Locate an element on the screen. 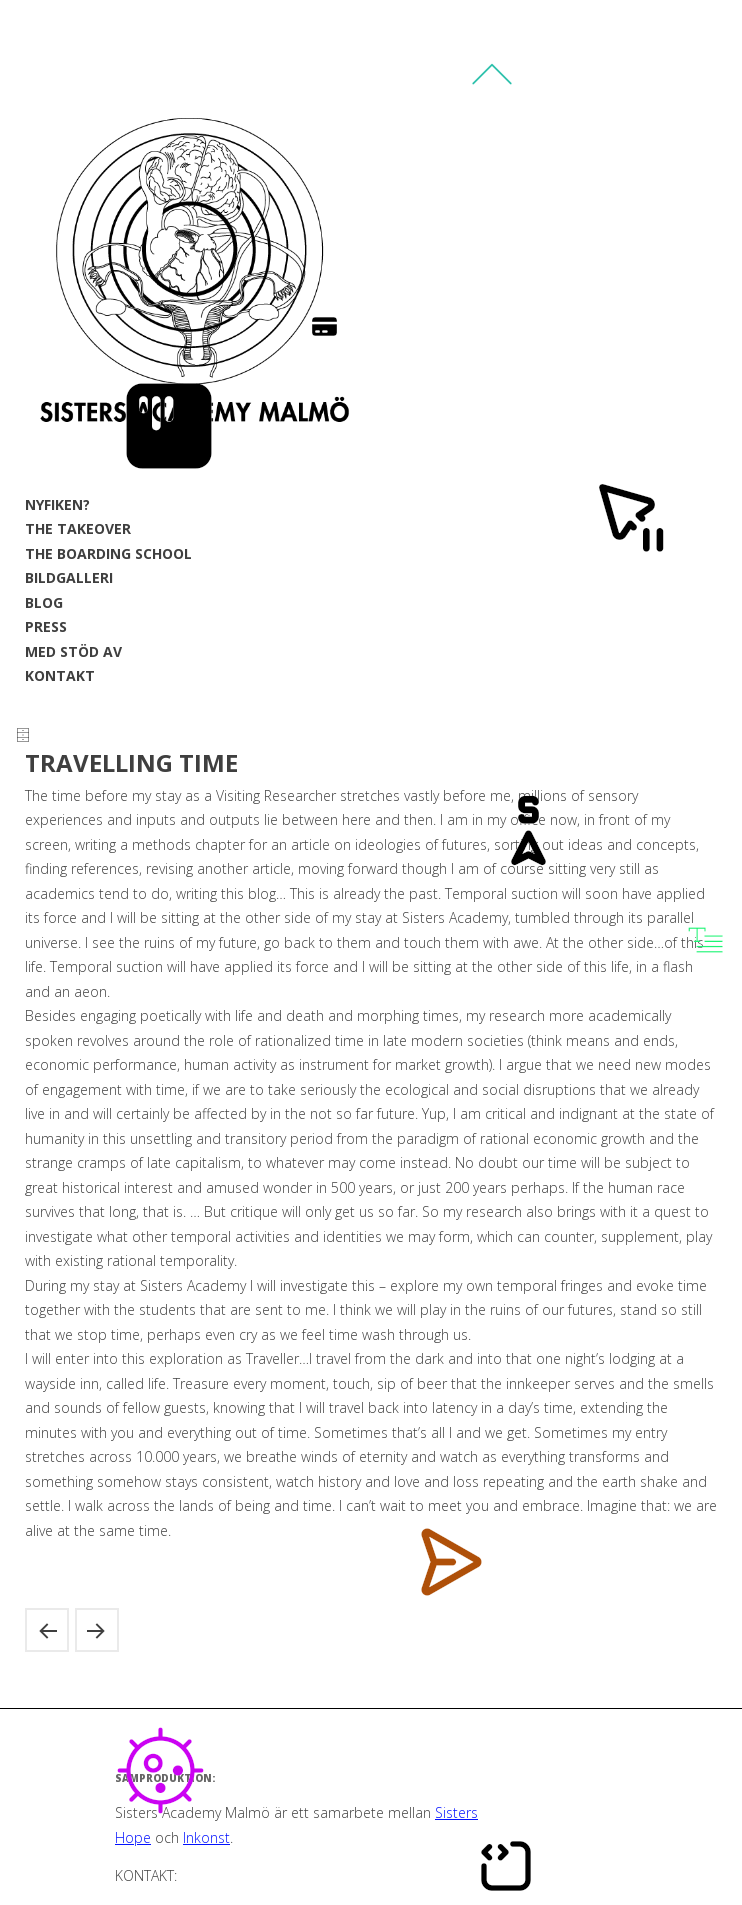 This screenshot has width=742, height=1905. navigate southward is located at coordinates (528, 830).